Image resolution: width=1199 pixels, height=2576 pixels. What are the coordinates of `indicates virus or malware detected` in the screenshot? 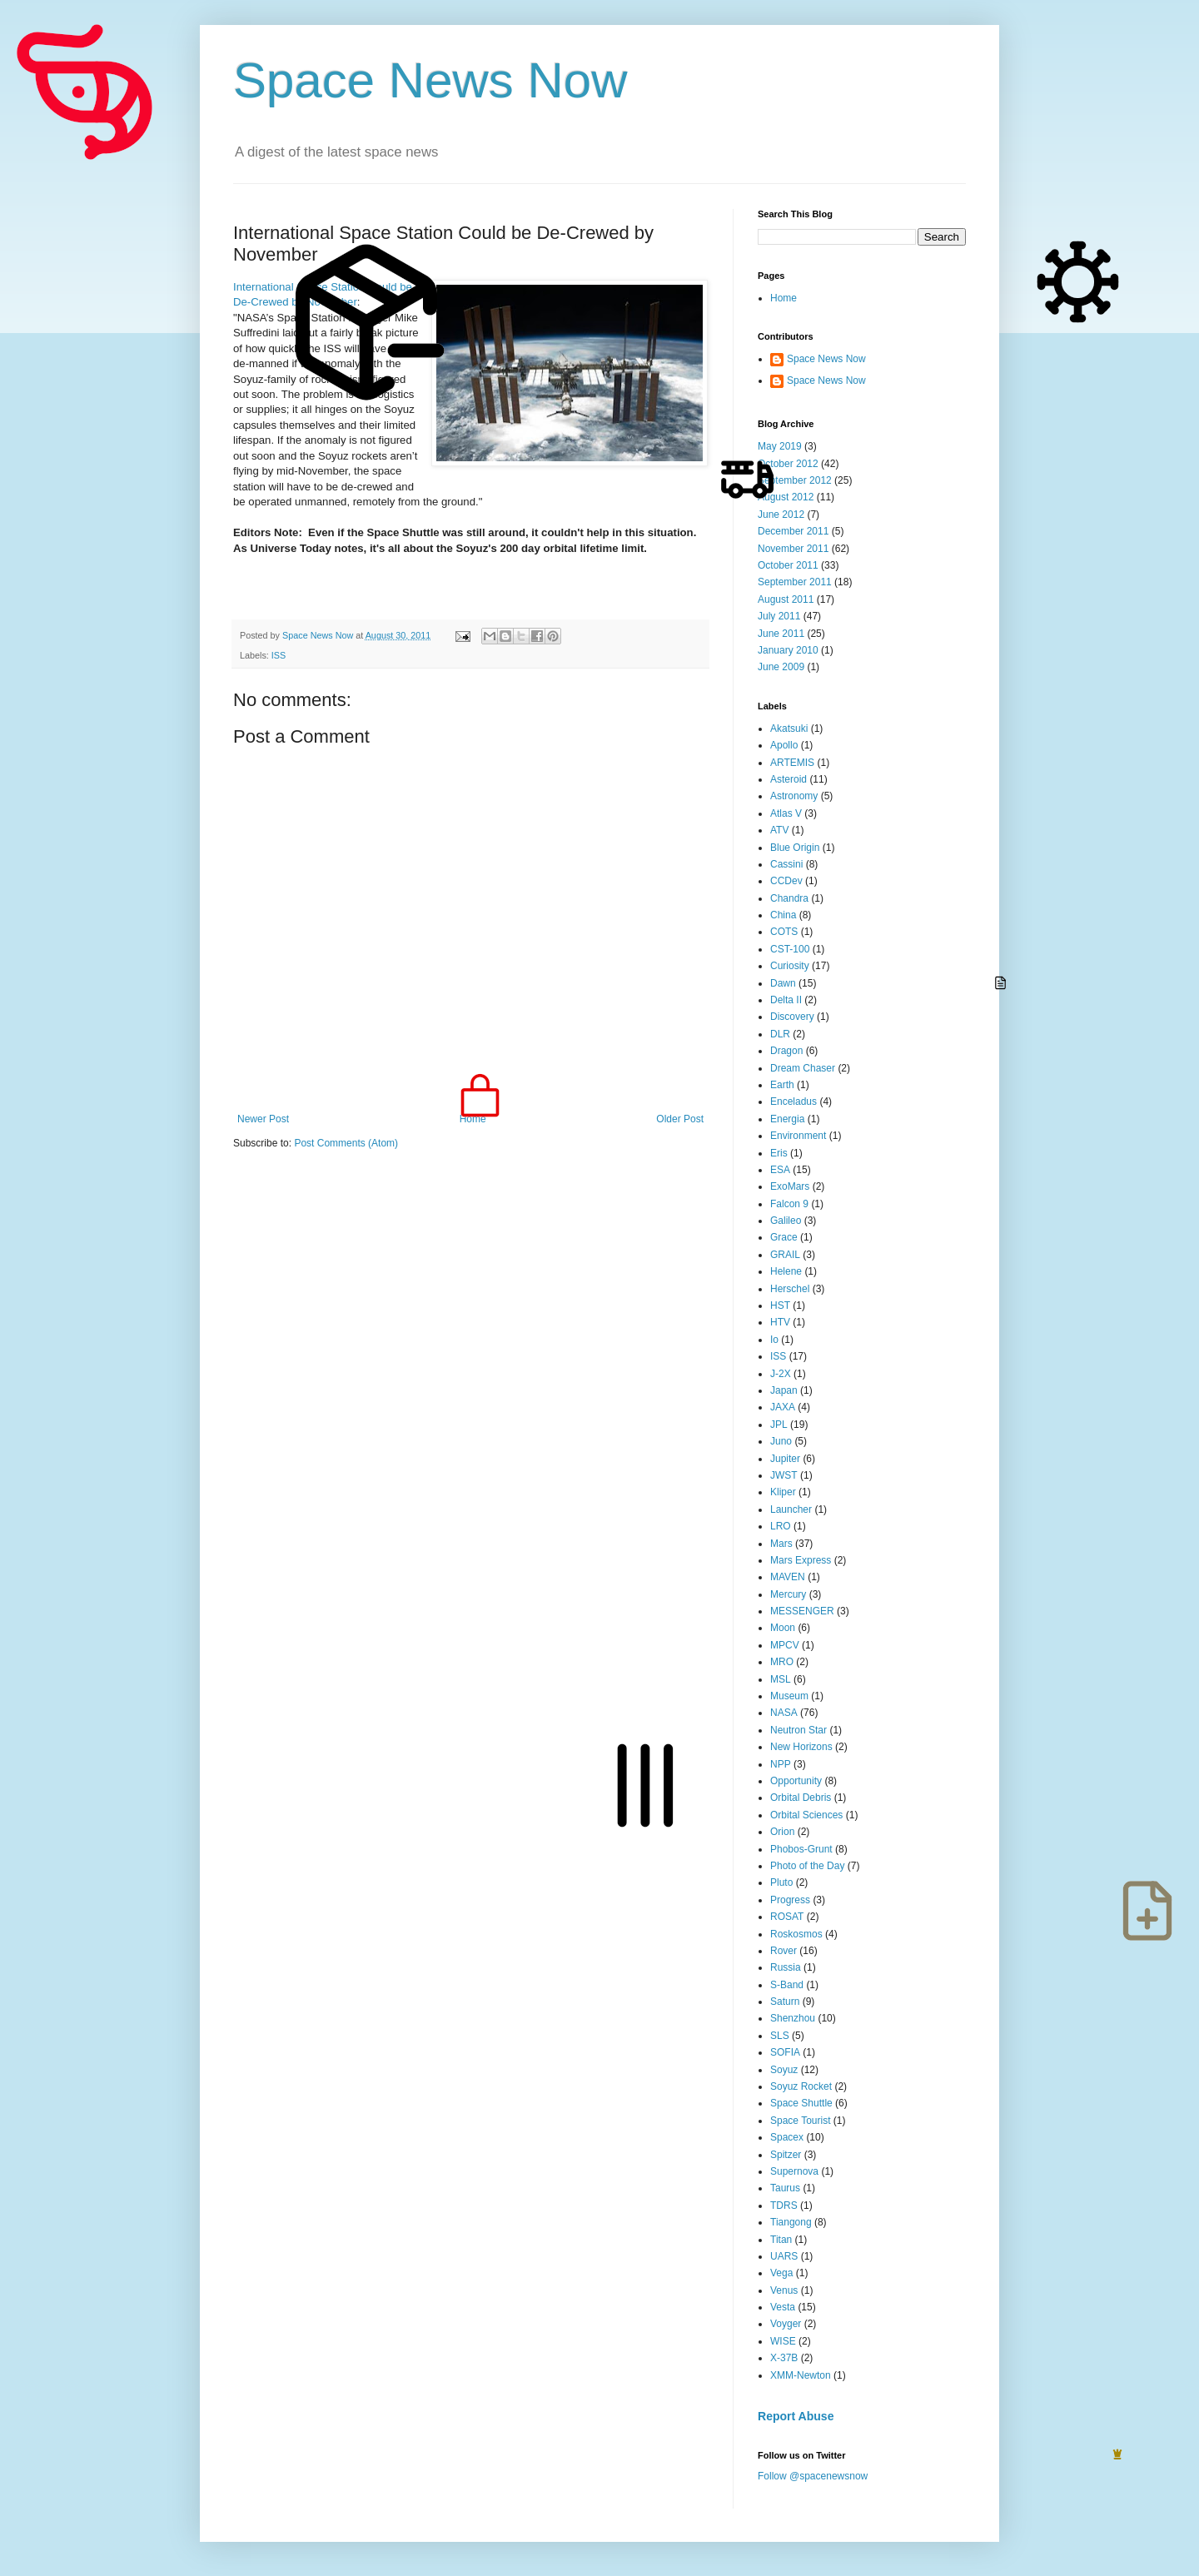 It's located at (1077, 281).